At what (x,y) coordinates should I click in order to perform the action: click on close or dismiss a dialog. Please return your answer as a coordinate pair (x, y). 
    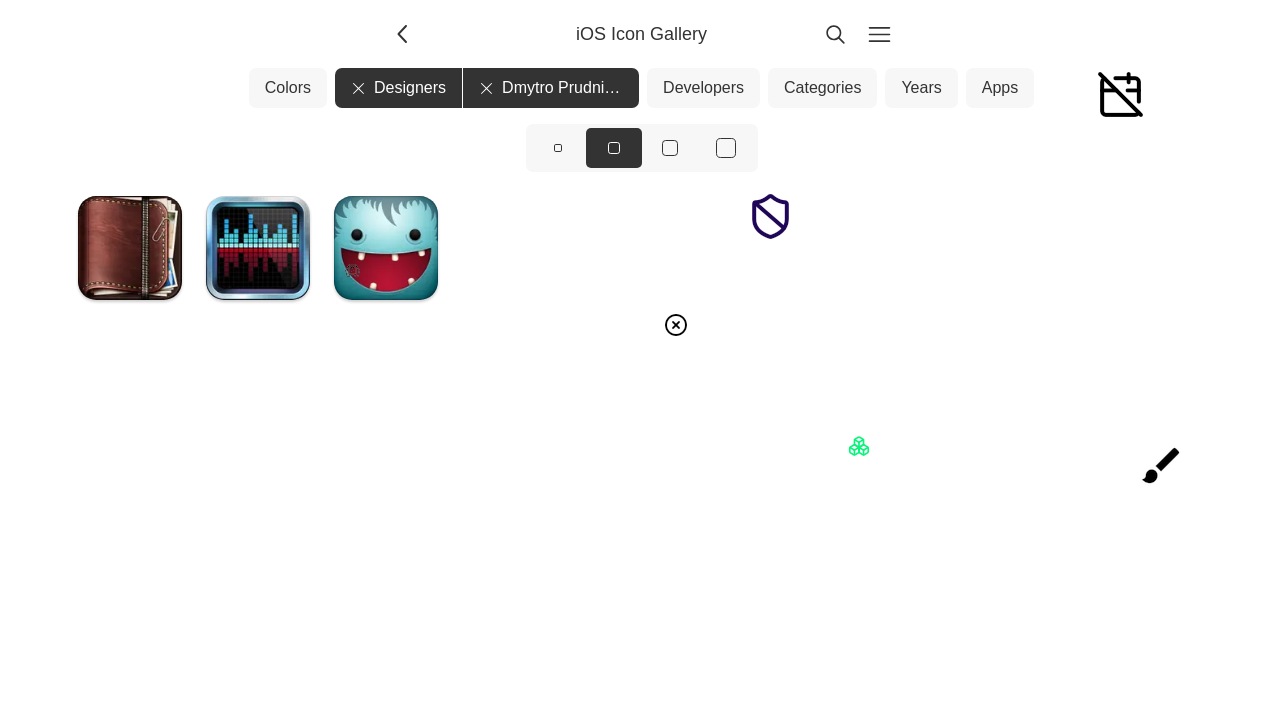
    Looking at the image, I should click on (676, 325).